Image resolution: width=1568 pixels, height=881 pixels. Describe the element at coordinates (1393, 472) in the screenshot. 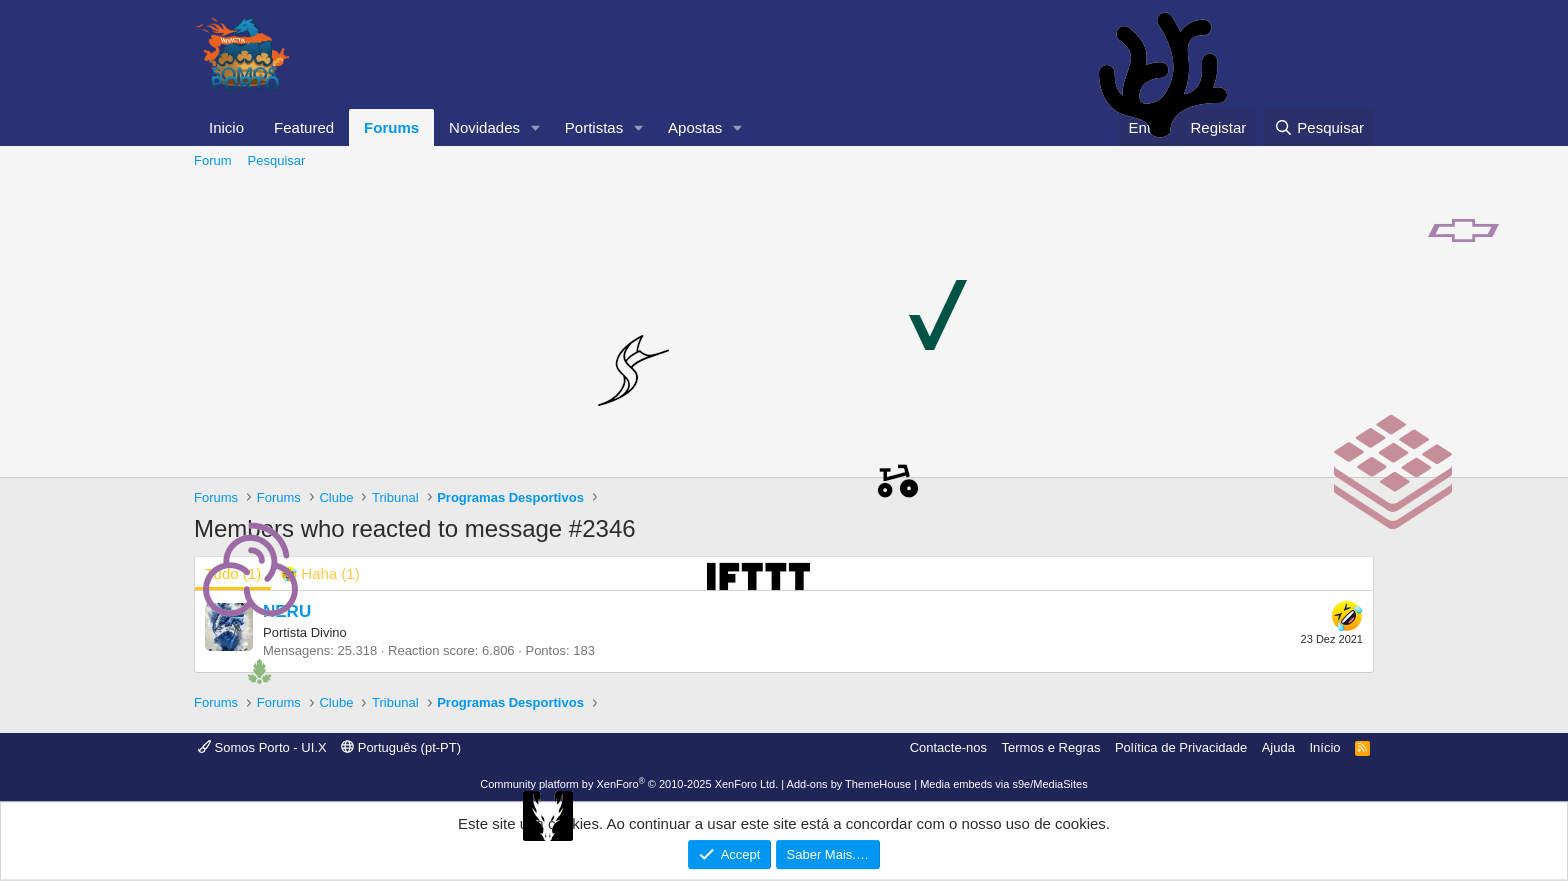

I see `open torizon platform dashboard` at that location.